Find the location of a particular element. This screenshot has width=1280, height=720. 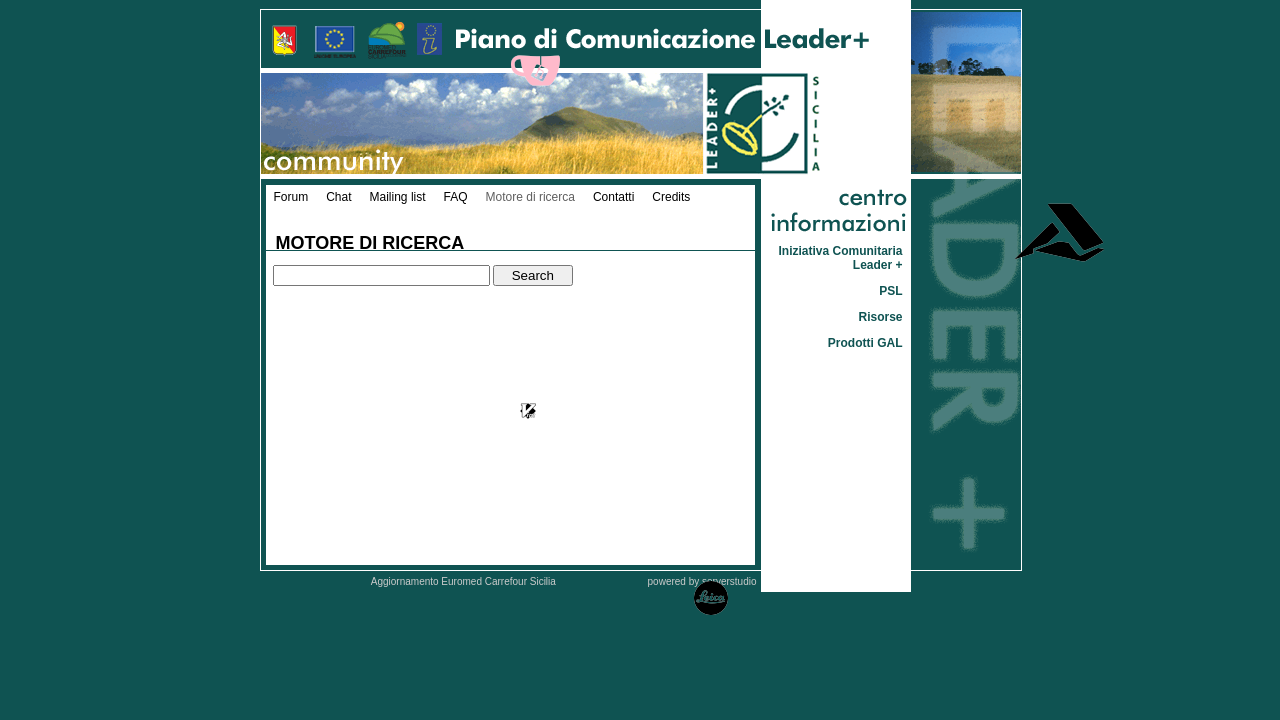

leica camera brand logo is located at coordinates (711, 598).